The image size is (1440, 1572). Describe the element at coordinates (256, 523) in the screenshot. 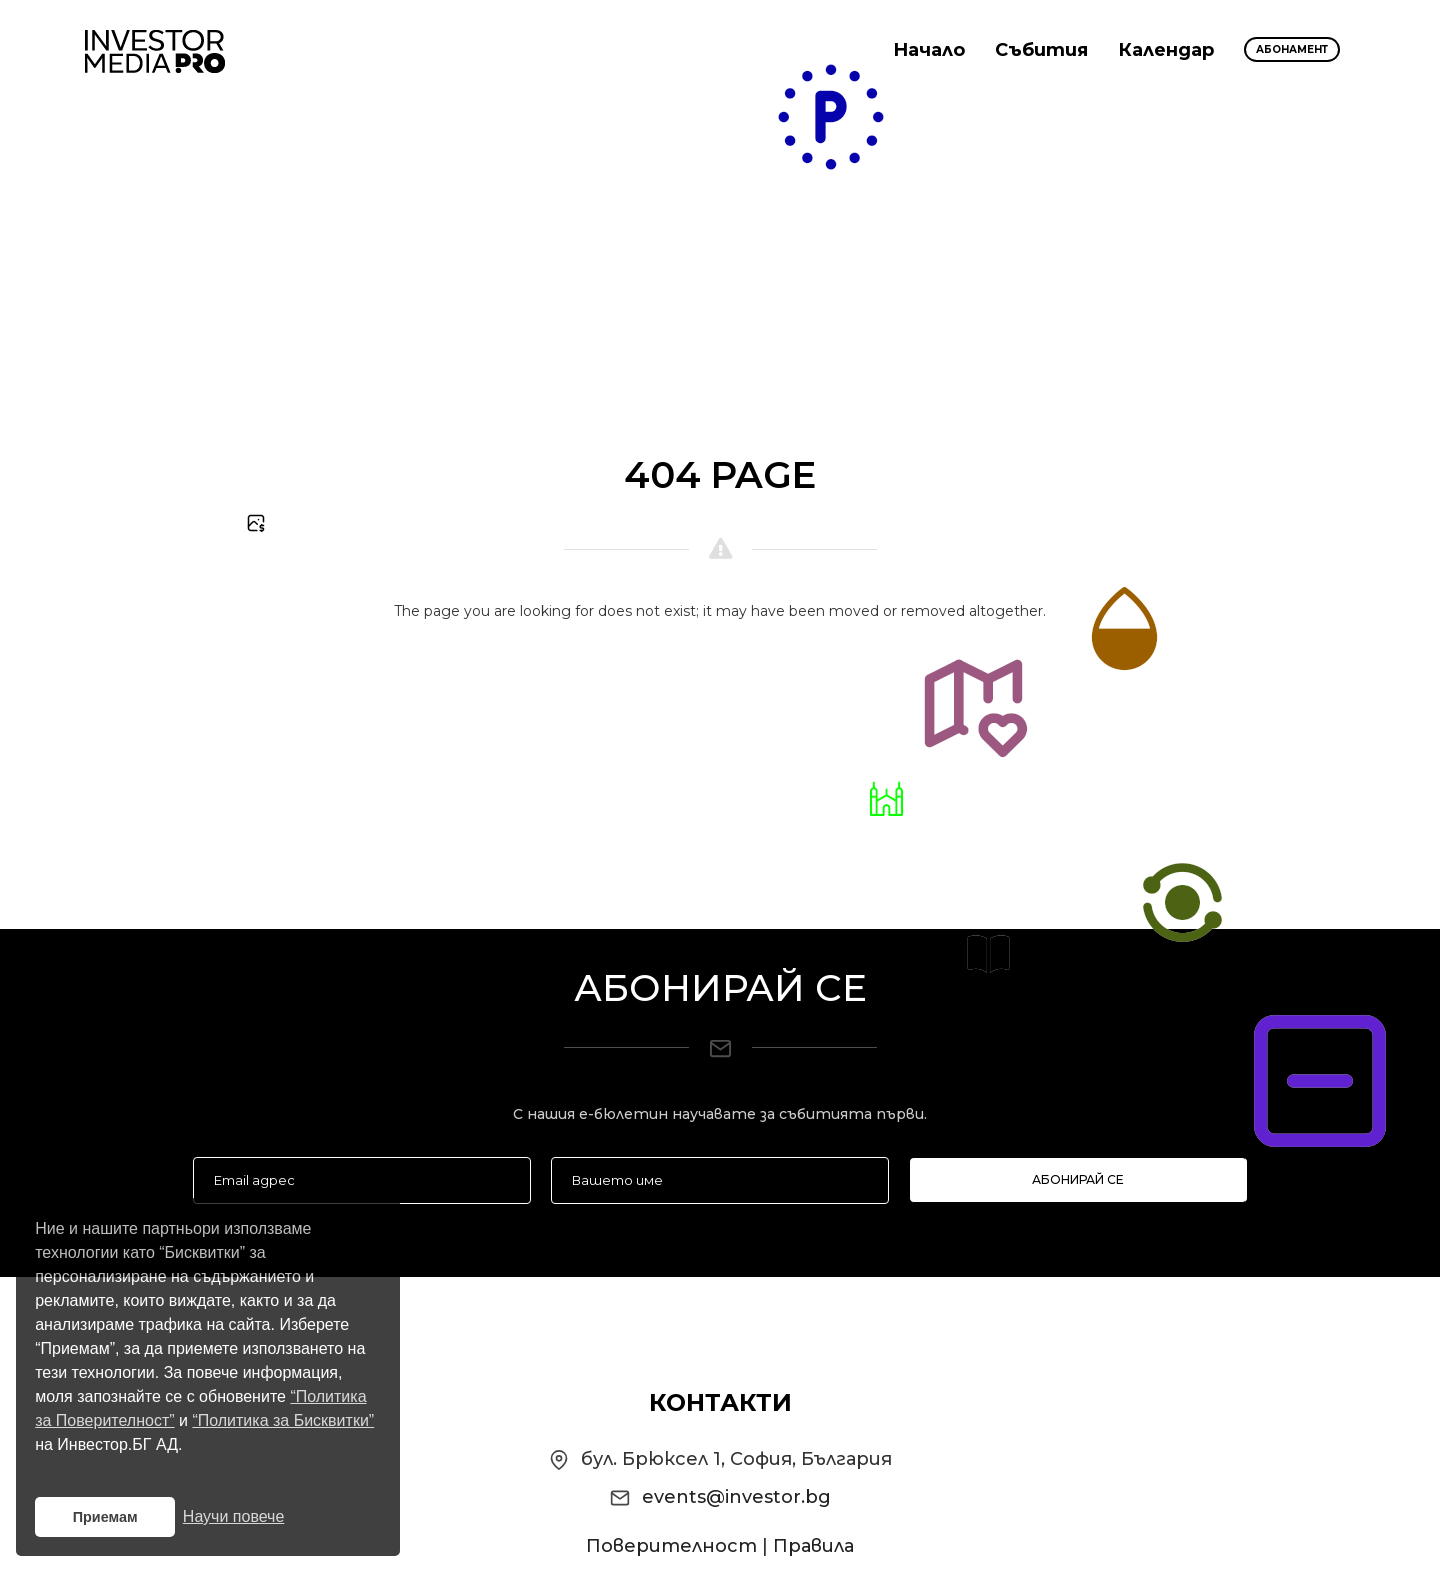

I see `view paid or premium photos` at that location.